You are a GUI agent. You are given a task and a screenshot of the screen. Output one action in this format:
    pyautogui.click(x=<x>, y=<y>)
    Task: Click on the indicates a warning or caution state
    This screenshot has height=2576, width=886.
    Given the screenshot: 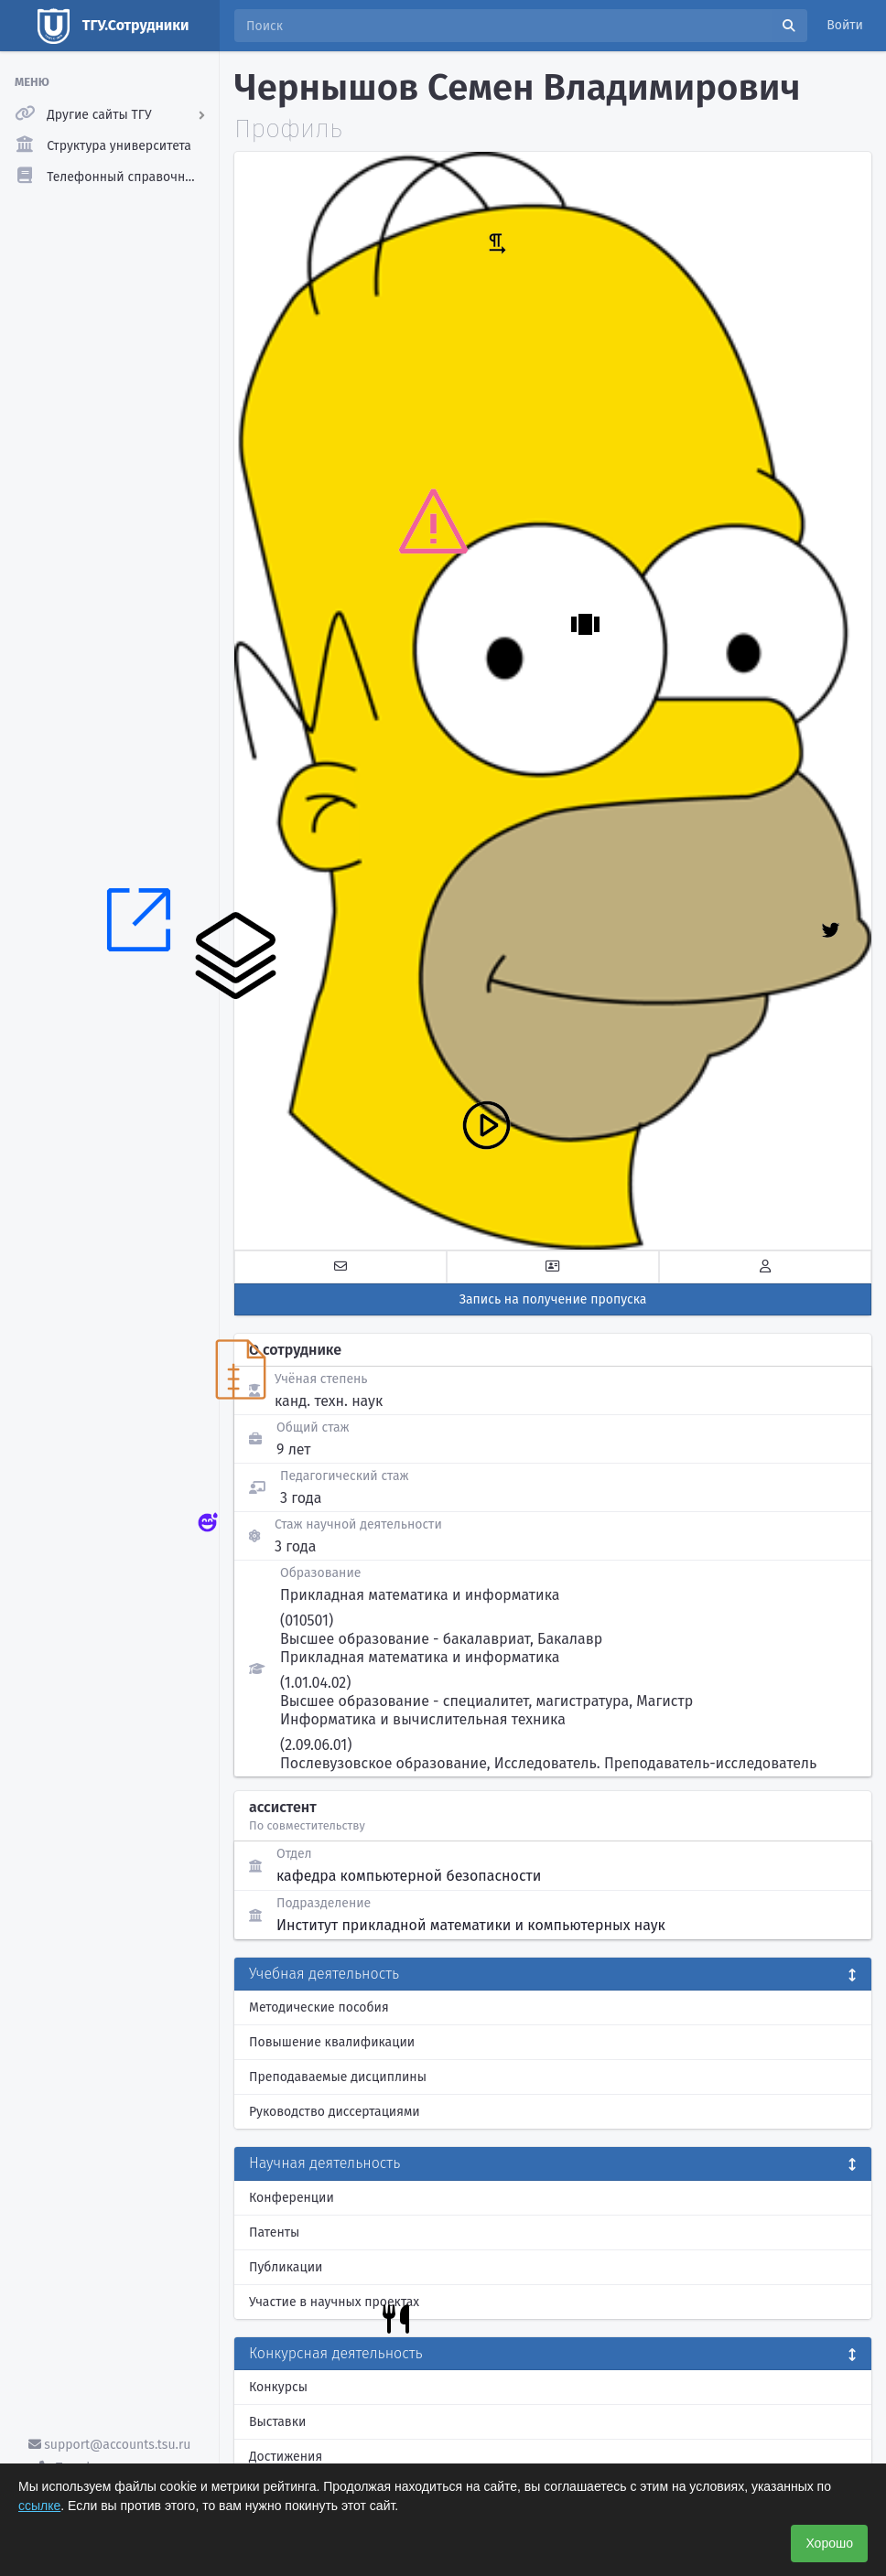 What is the action you would take?
    pyautogui.click(x=433, y=523)
    